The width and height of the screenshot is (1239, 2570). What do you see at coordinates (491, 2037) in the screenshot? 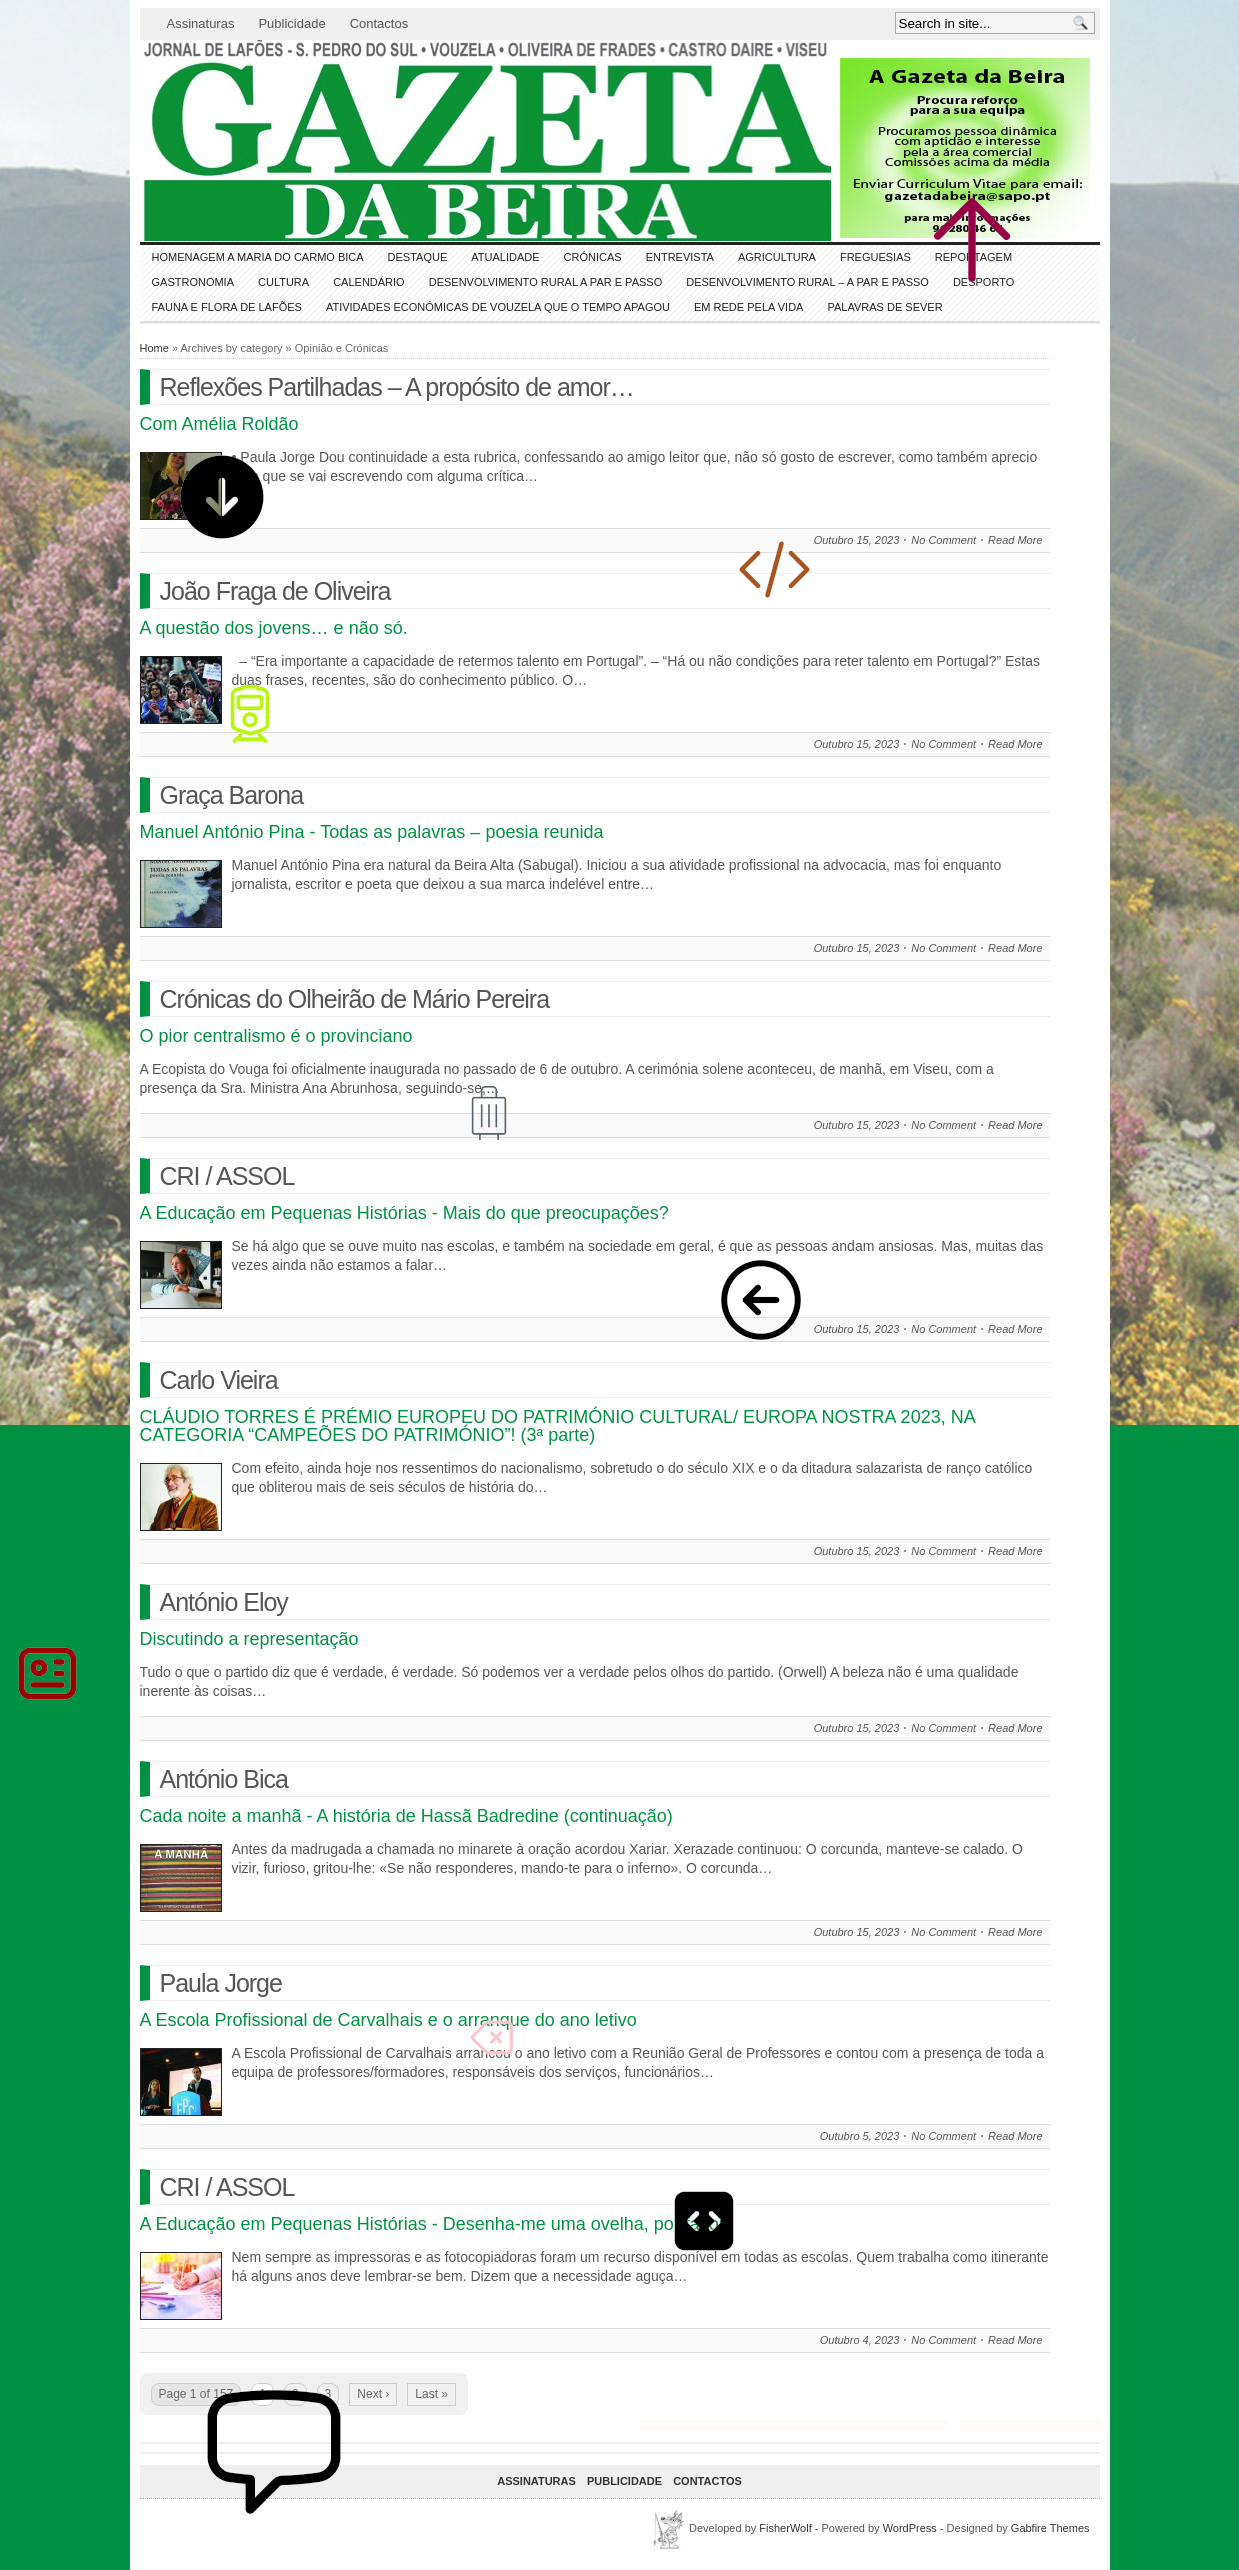
I see `delete the previous character` at bounding box center [491, 2037].